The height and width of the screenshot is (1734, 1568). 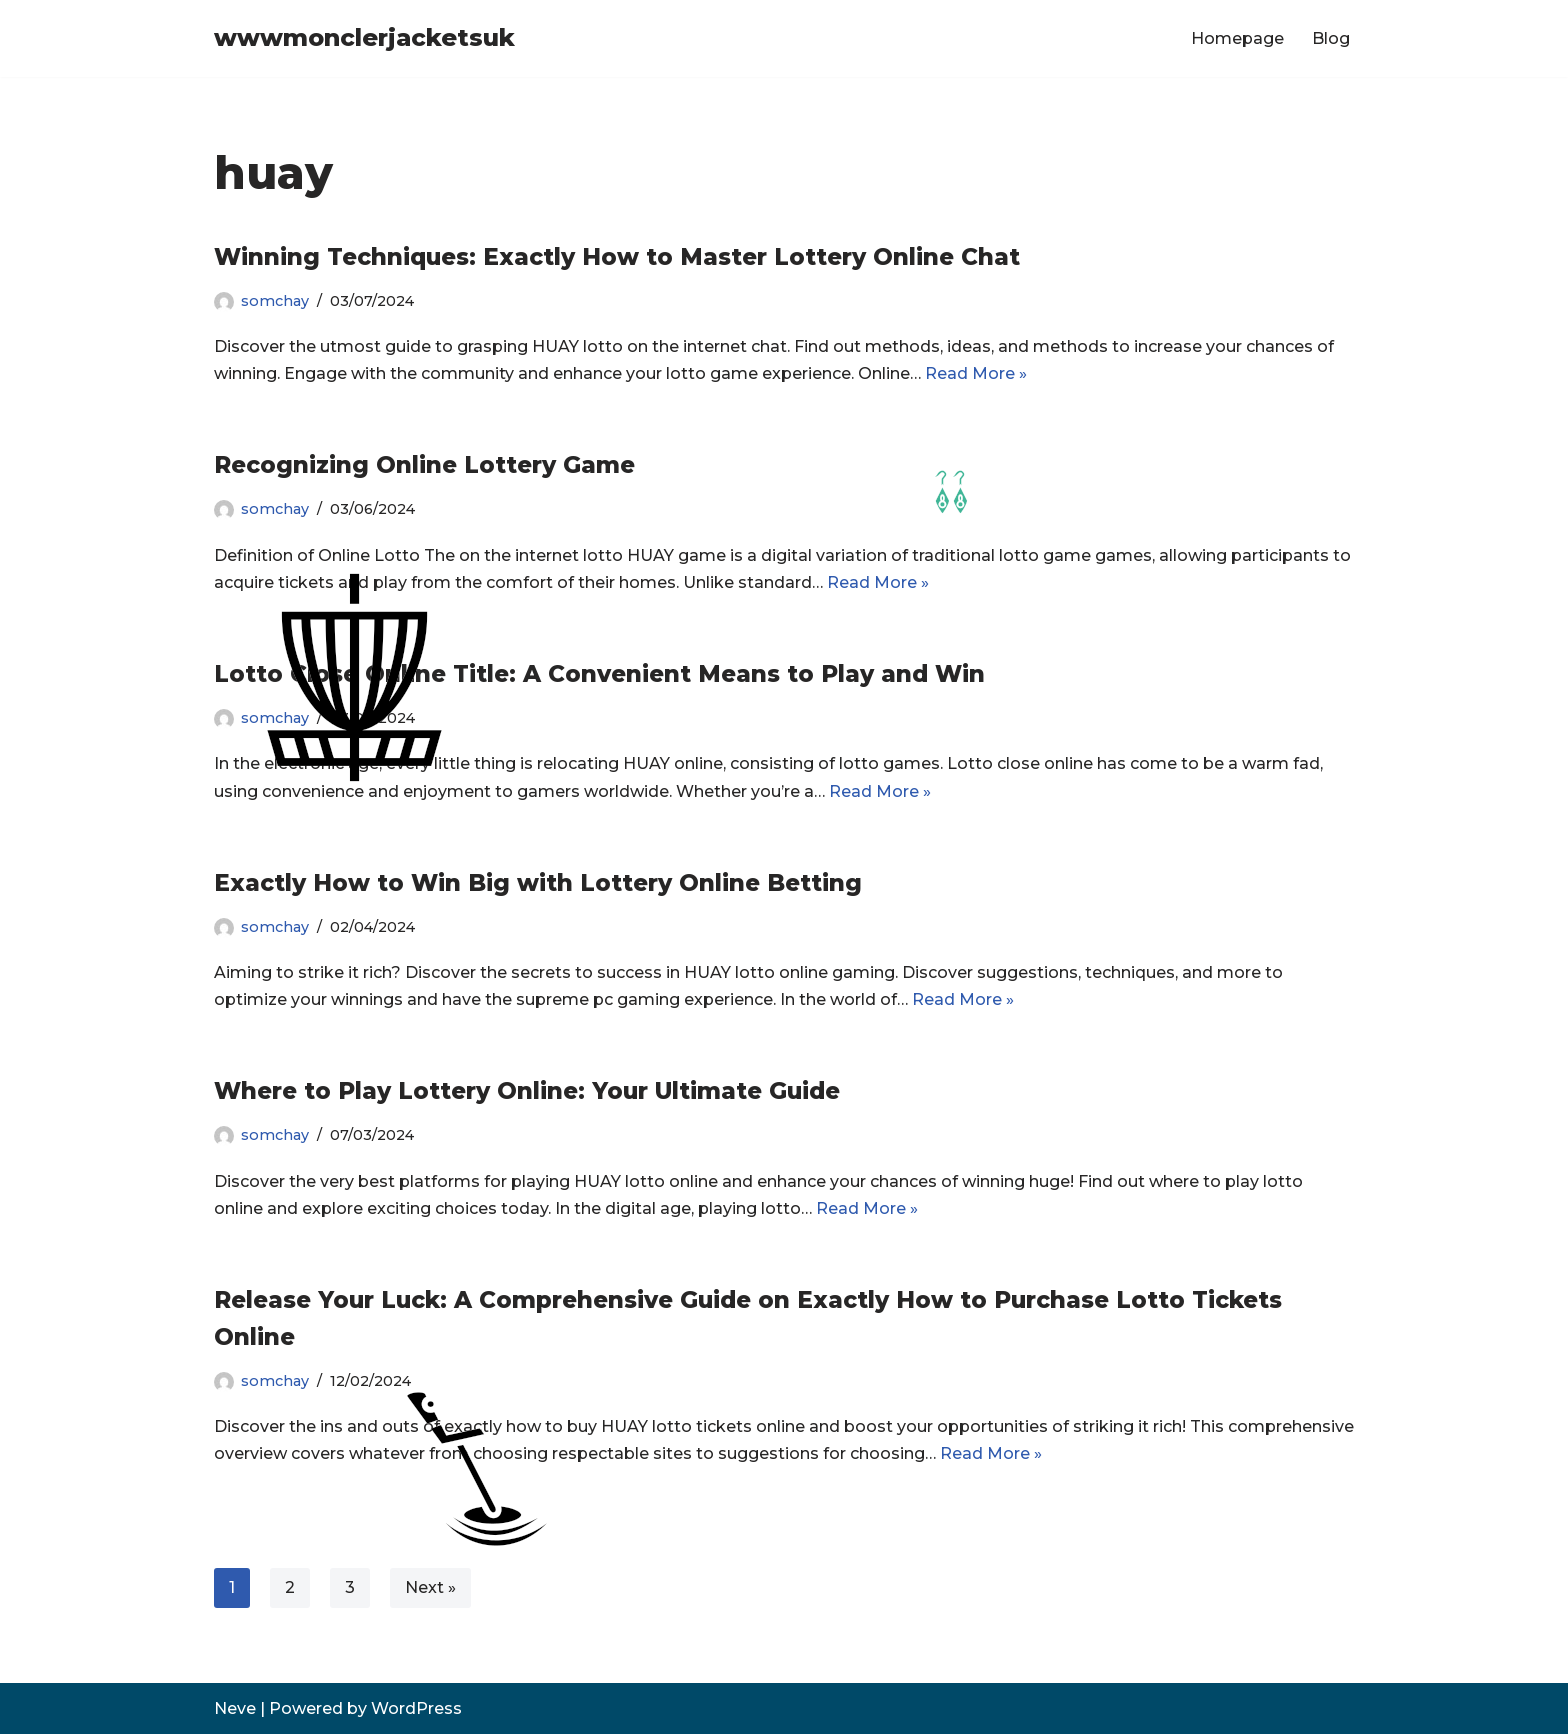 What do you see at coordinates (951, 491) in the screenshot?
I see `browse or shop for earrings` at bounding box center [951, 491].